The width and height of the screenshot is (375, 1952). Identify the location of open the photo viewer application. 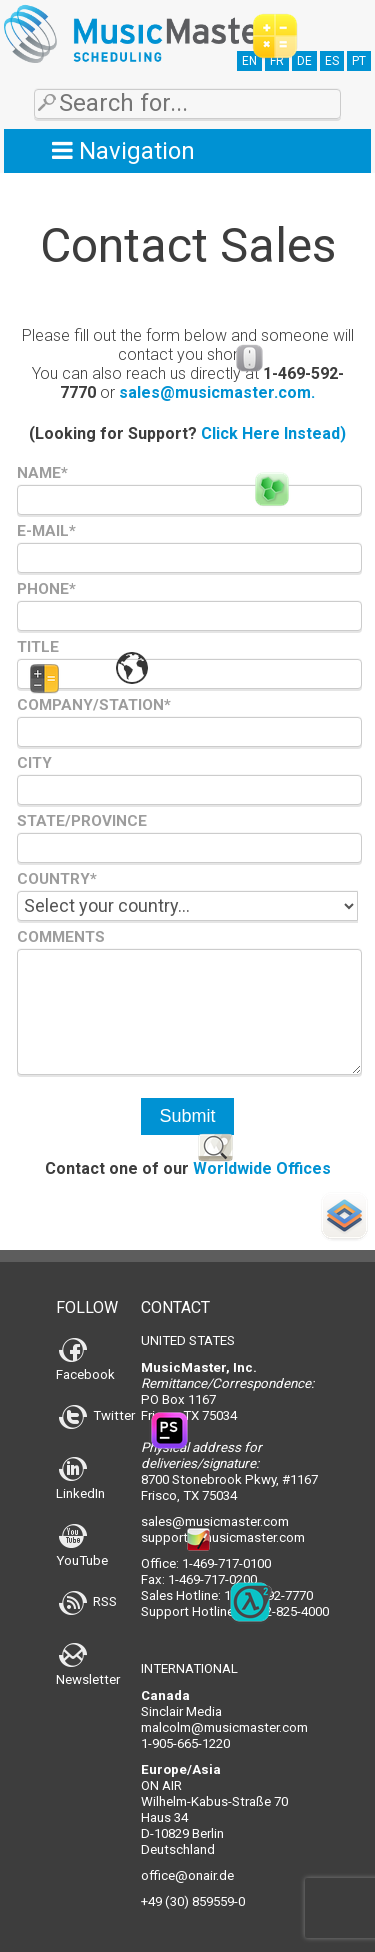
(215, 1147).